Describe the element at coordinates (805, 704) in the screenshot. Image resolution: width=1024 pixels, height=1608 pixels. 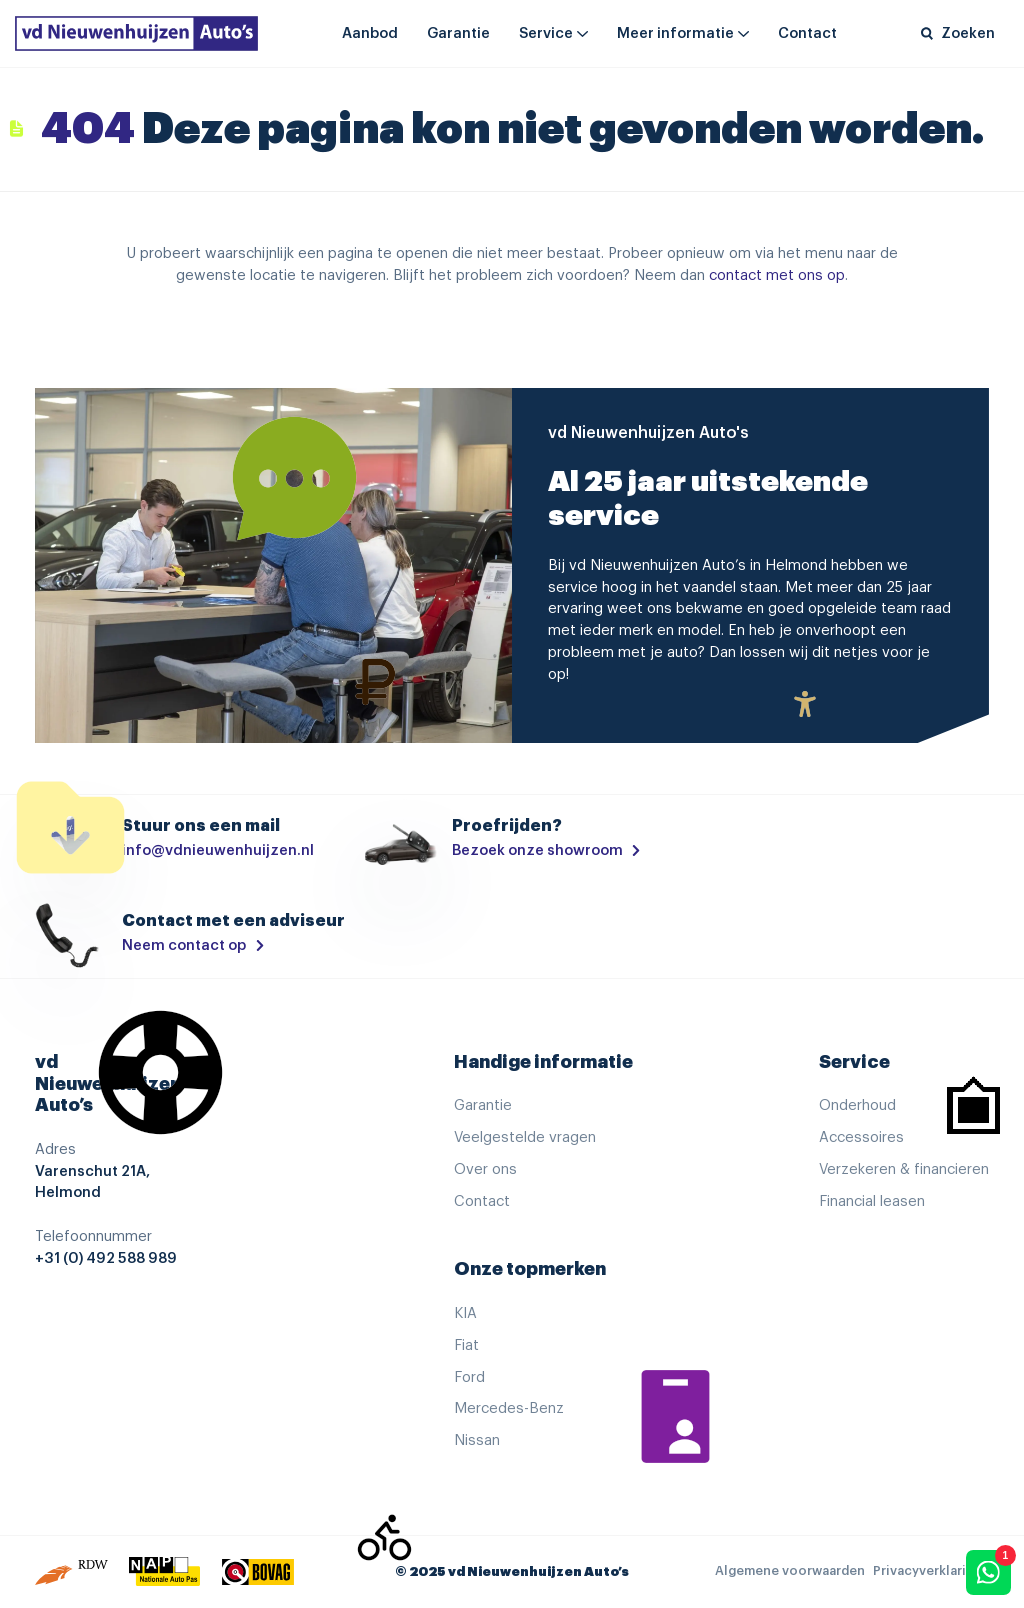
I see `access accessibility settings` at that location.